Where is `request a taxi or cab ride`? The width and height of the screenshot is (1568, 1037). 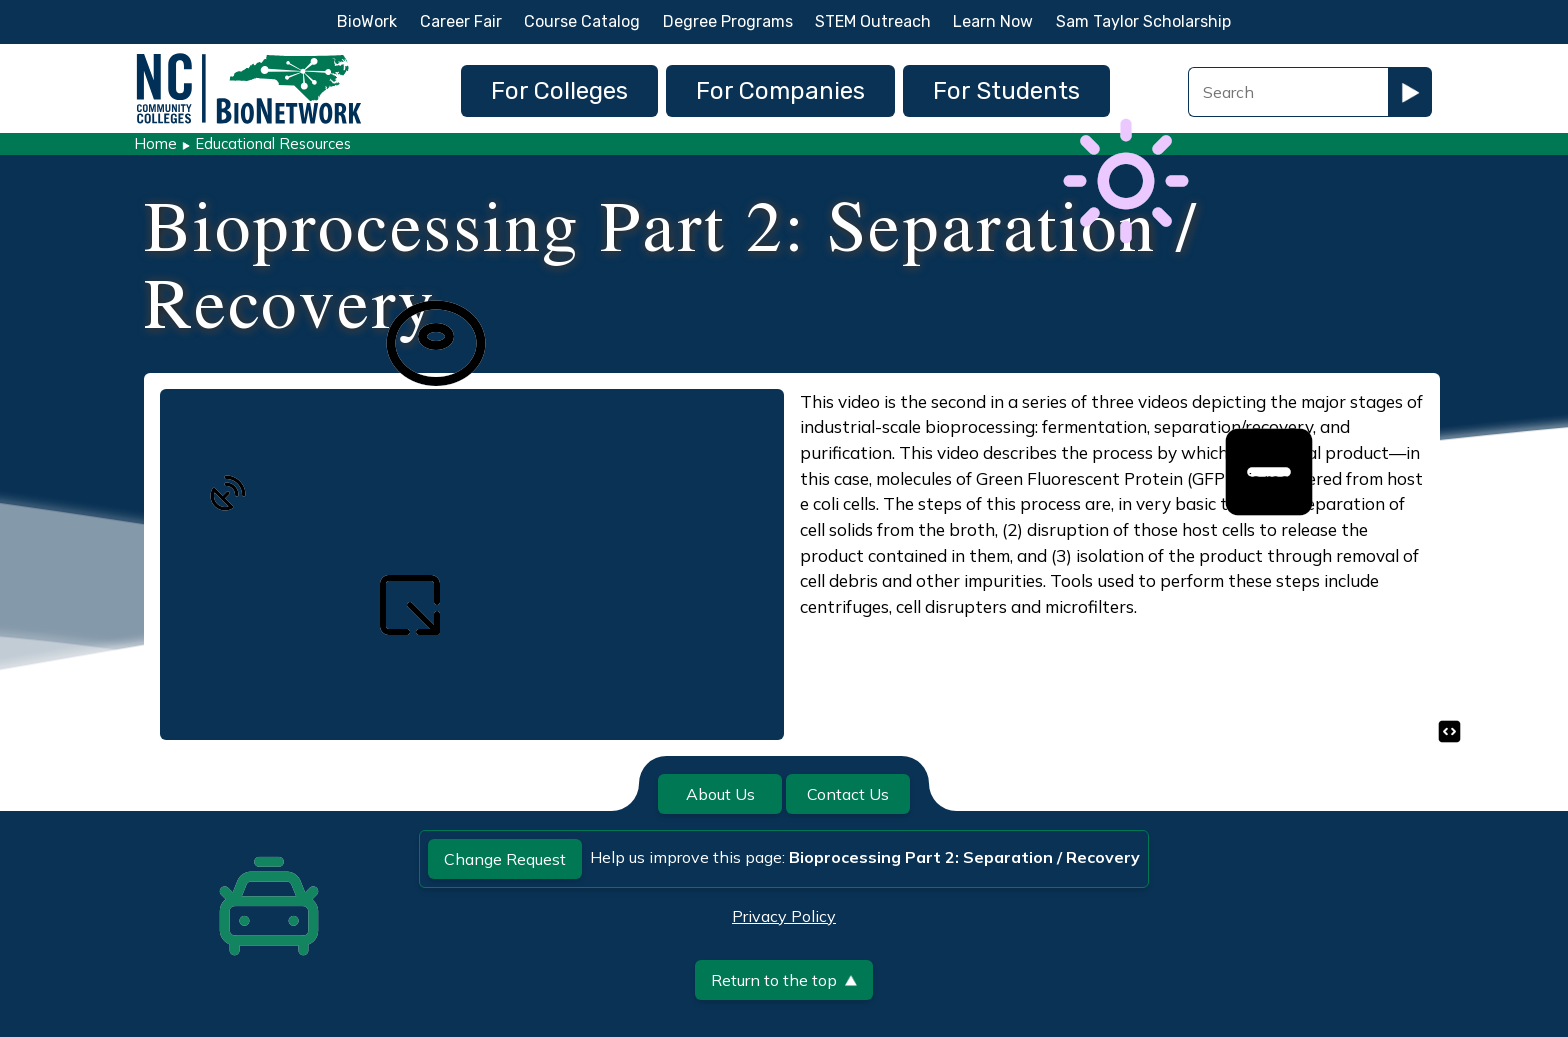 request a taxi or cab ride is located at coordinates (269, 911).